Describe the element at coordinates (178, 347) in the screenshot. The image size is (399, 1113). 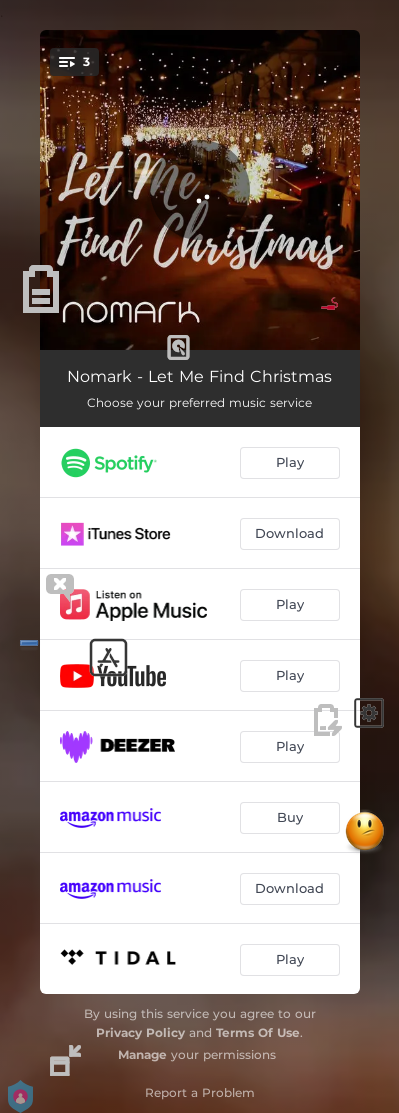
I see `access zip drive or removable media` at that location.